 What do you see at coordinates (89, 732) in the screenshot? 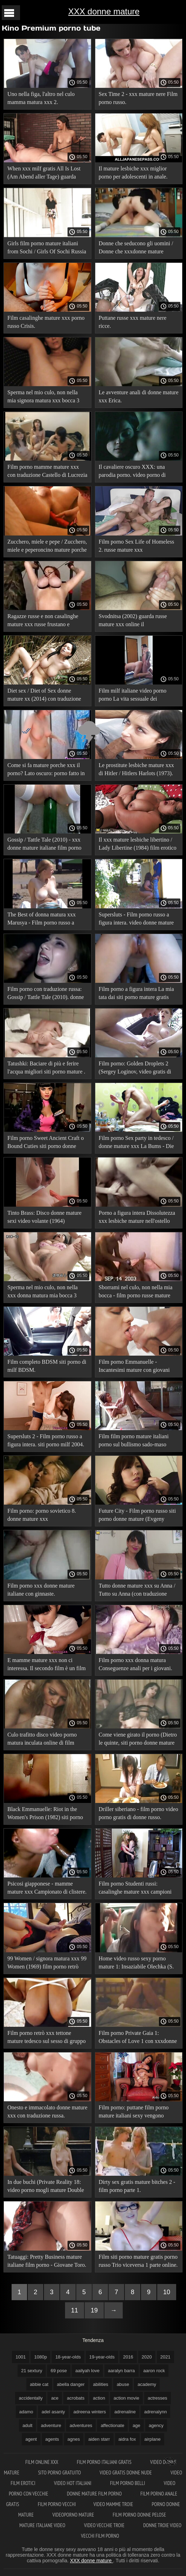
I see `indicates thunderstorm weather conditions` at bounding box center [89, 732].